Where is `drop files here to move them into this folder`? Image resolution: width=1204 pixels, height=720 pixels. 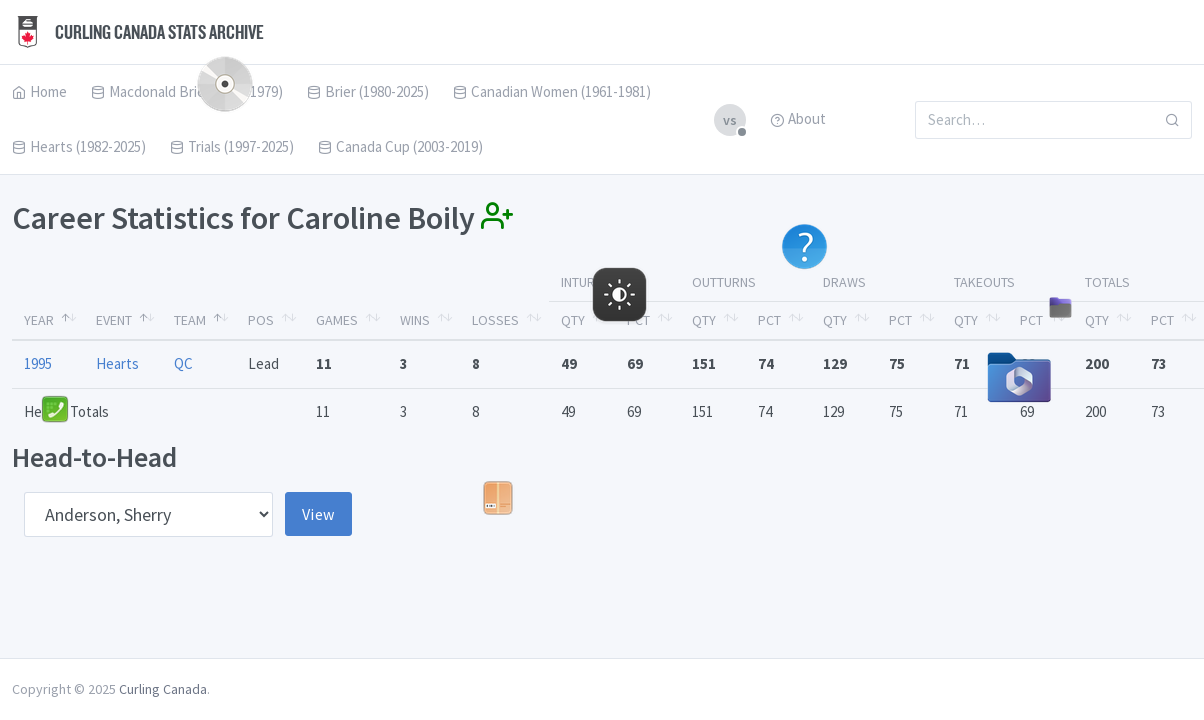 drop files here to move them into this folder is located at coordinates (1060, 307).